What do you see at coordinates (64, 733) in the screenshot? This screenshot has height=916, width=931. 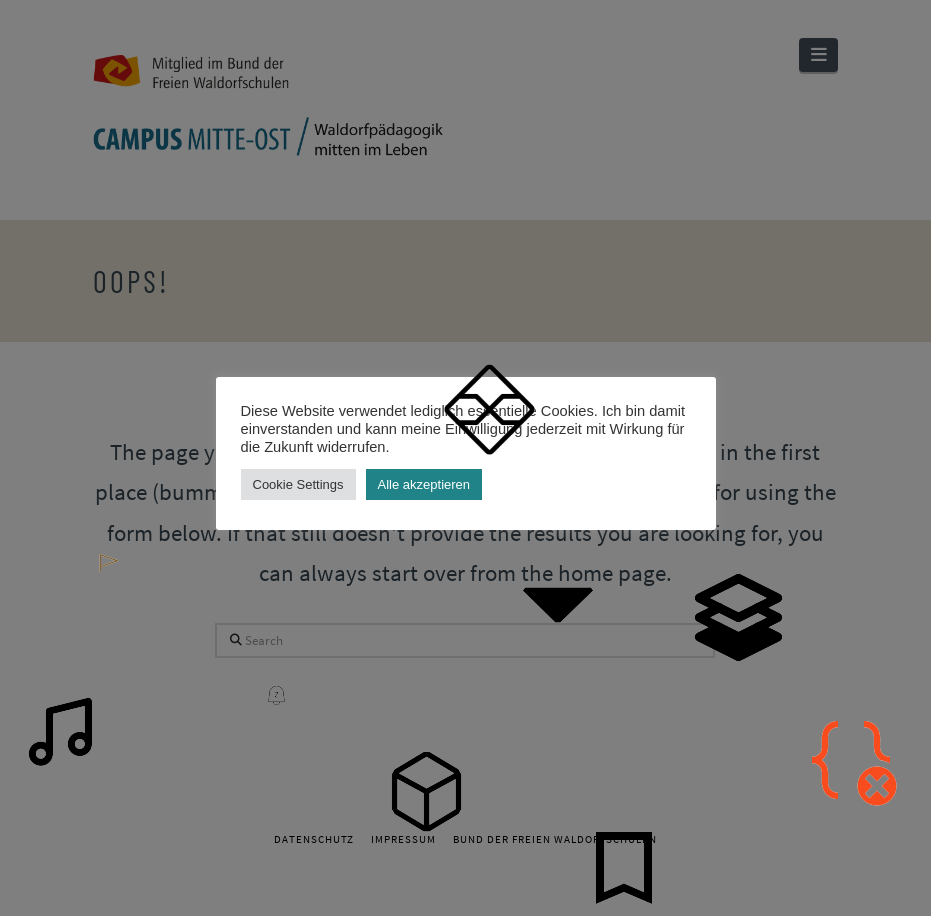 I see `access music library or audio files` at bounding box center [64, 733].